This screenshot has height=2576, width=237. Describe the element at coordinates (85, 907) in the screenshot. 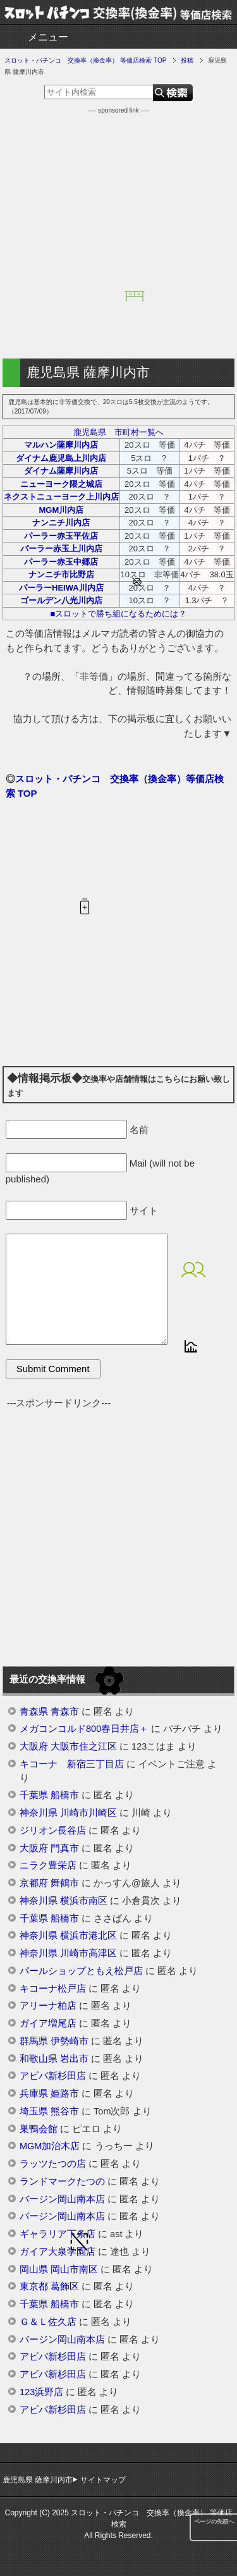

I see `add a new battery or power source` at that location.